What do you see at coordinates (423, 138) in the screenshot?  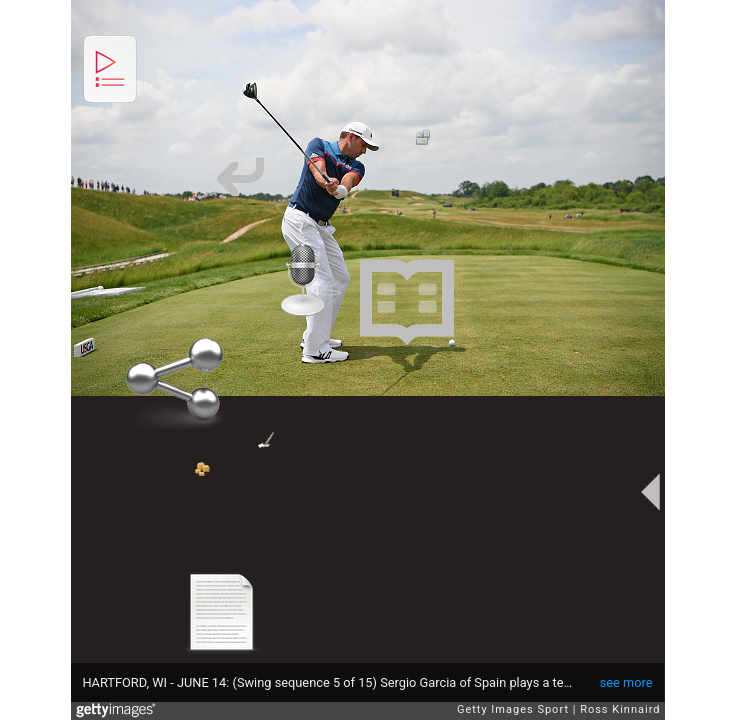 I see `configure keyboard shortcuts in system preferences` at bounding box center [423, 138].